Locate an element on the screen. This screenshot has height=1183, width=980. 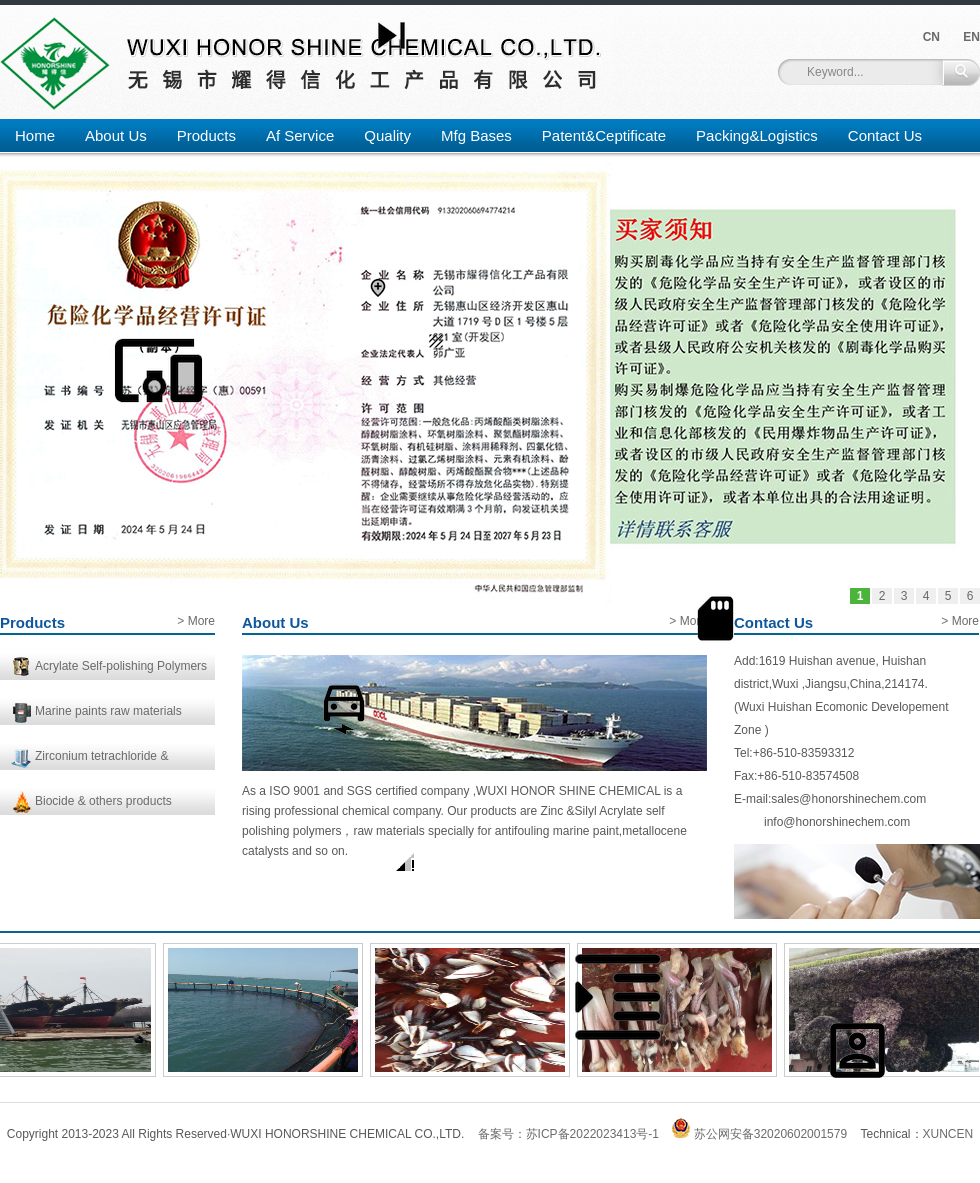
skip to the next track or media item is located at coordinates (391, 35).